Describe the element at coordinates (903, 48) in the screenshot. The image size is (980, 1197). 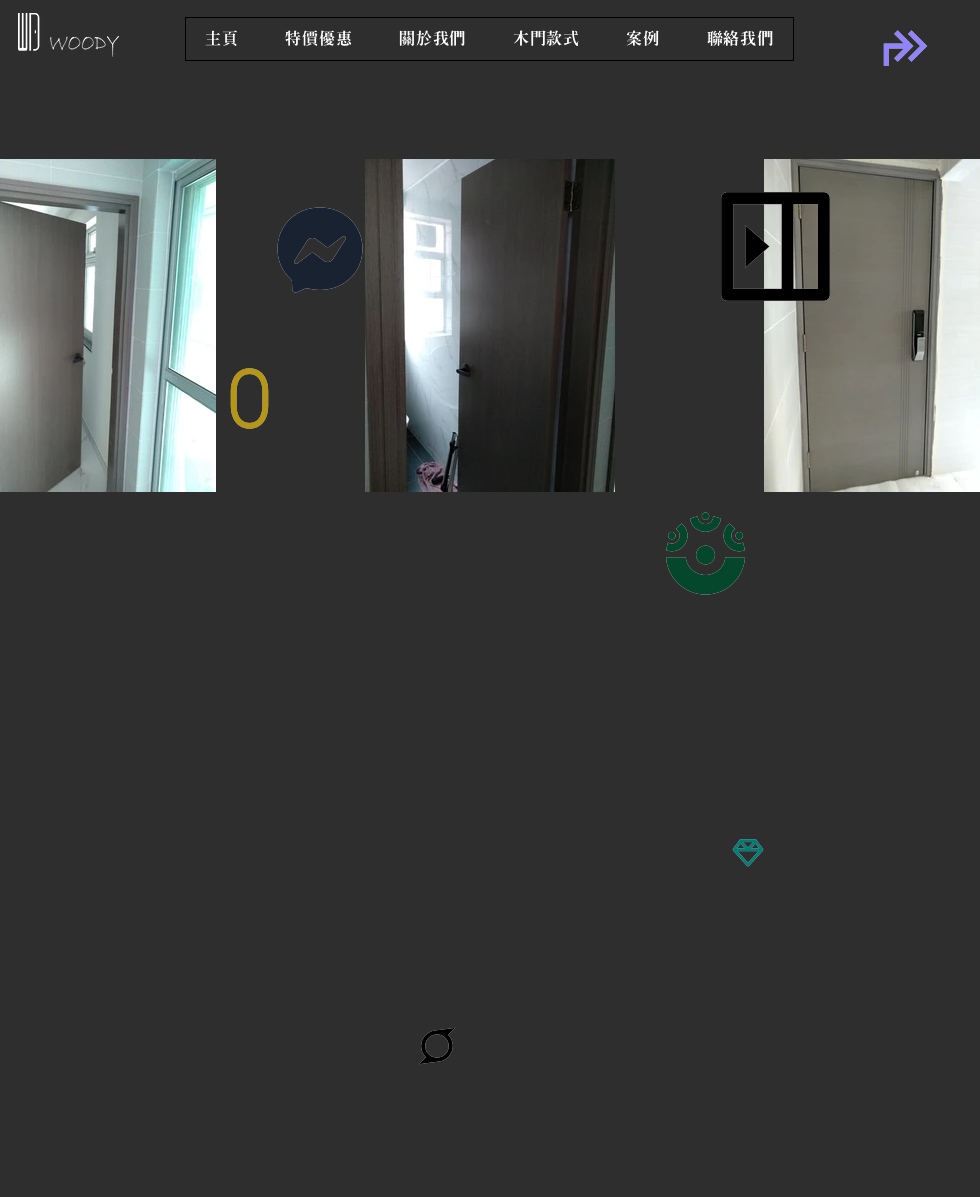
I see `forward message or content` at that location.